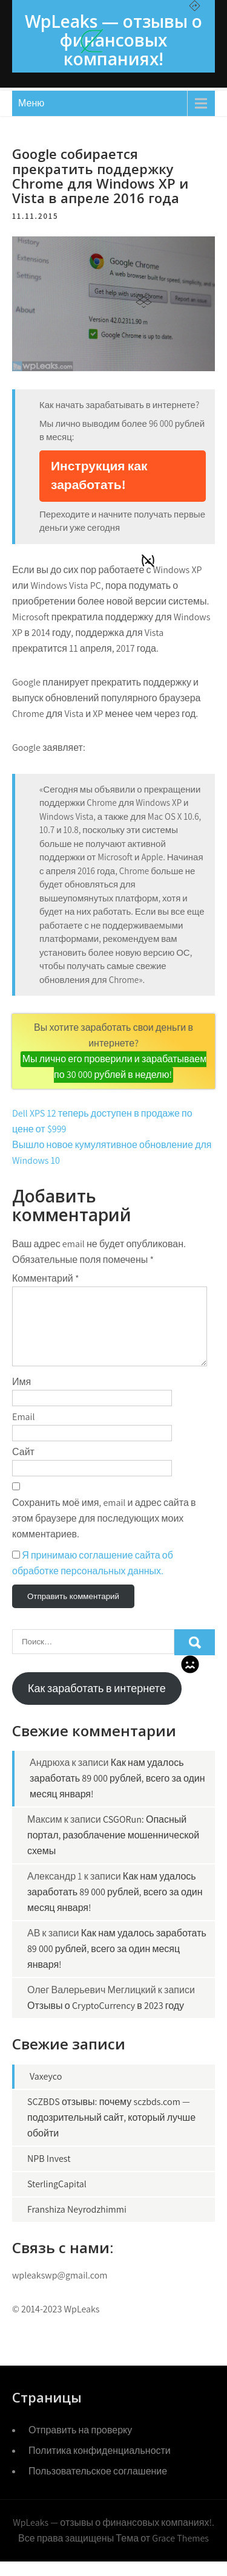  What do you see at coordinates (92, 41) in the screenshot?
I see `indicates a set is not a subset of another in mathematical notation` at bounding box center [92, 41].